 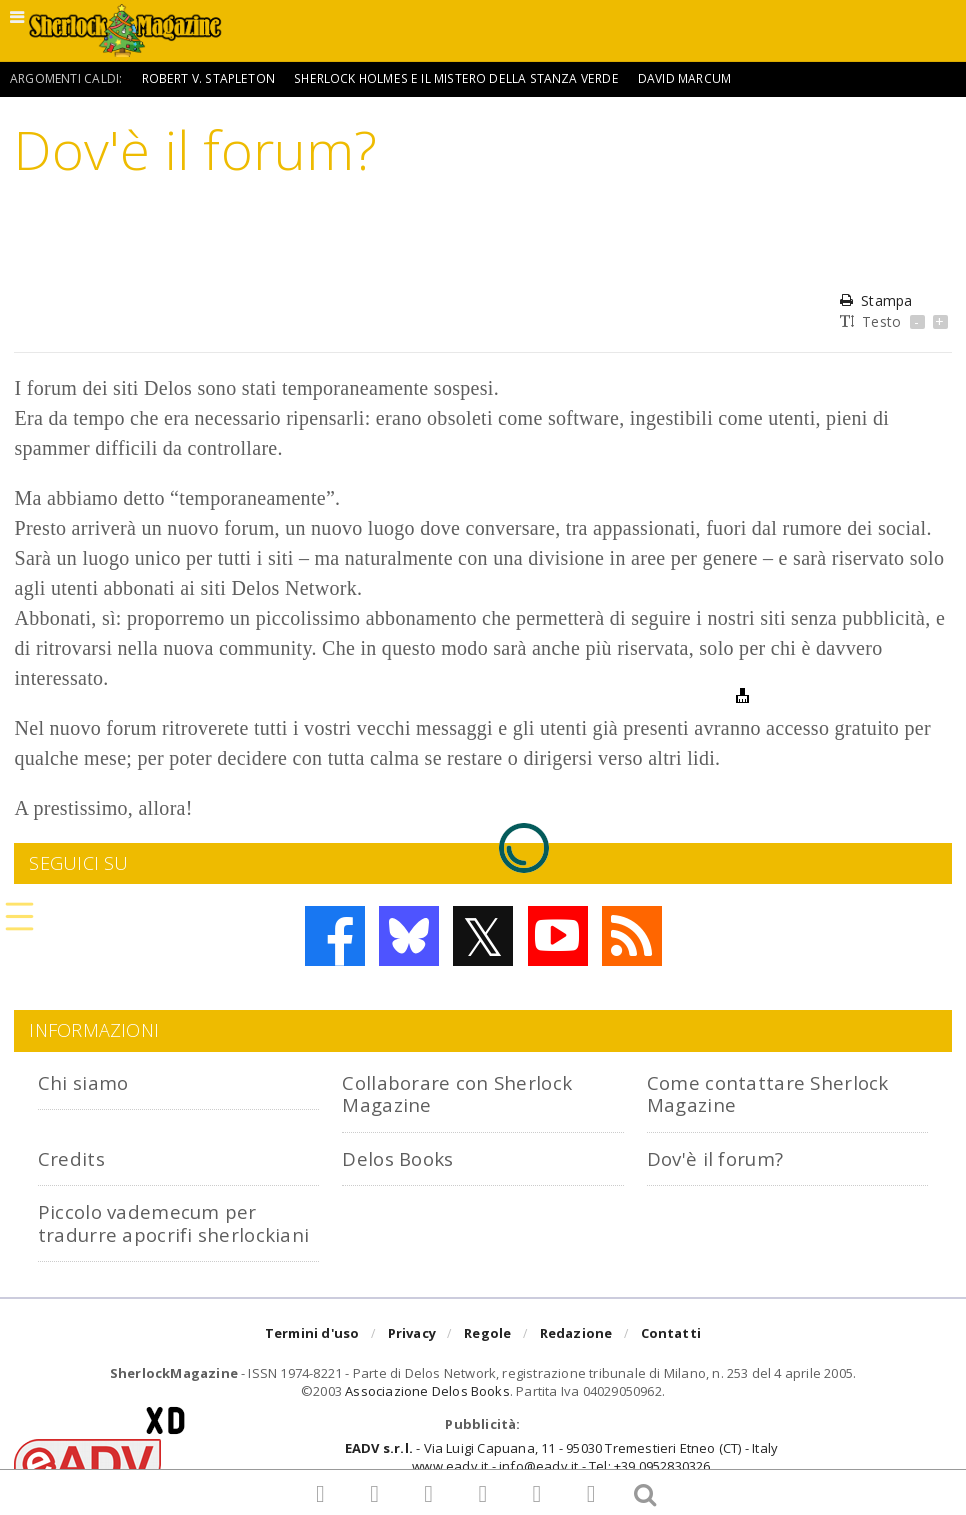 What do you see at coordinates (742, 695) in the screenshot?
I see `access cleaning or housekeeping services` at bounding box center [742, 695].